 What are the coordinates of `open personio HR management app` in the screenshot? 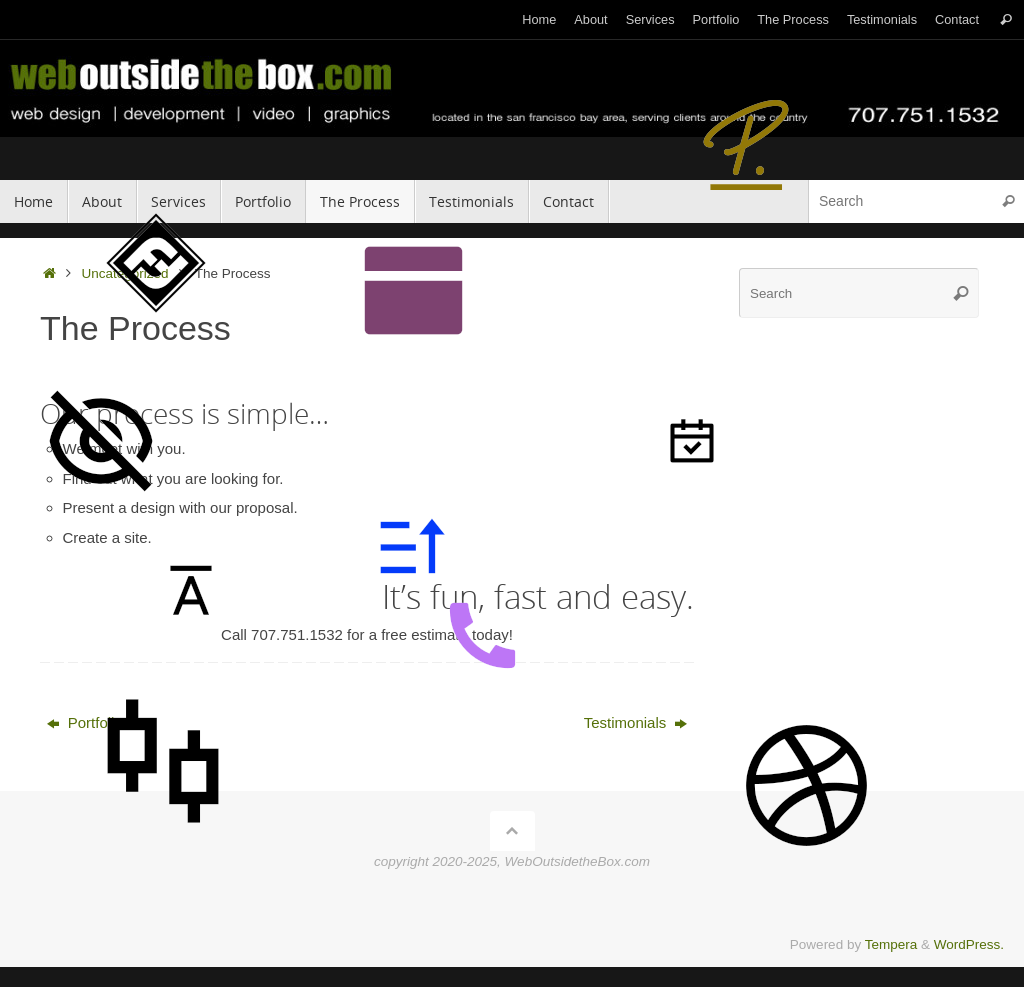 It's located at (746, 145).